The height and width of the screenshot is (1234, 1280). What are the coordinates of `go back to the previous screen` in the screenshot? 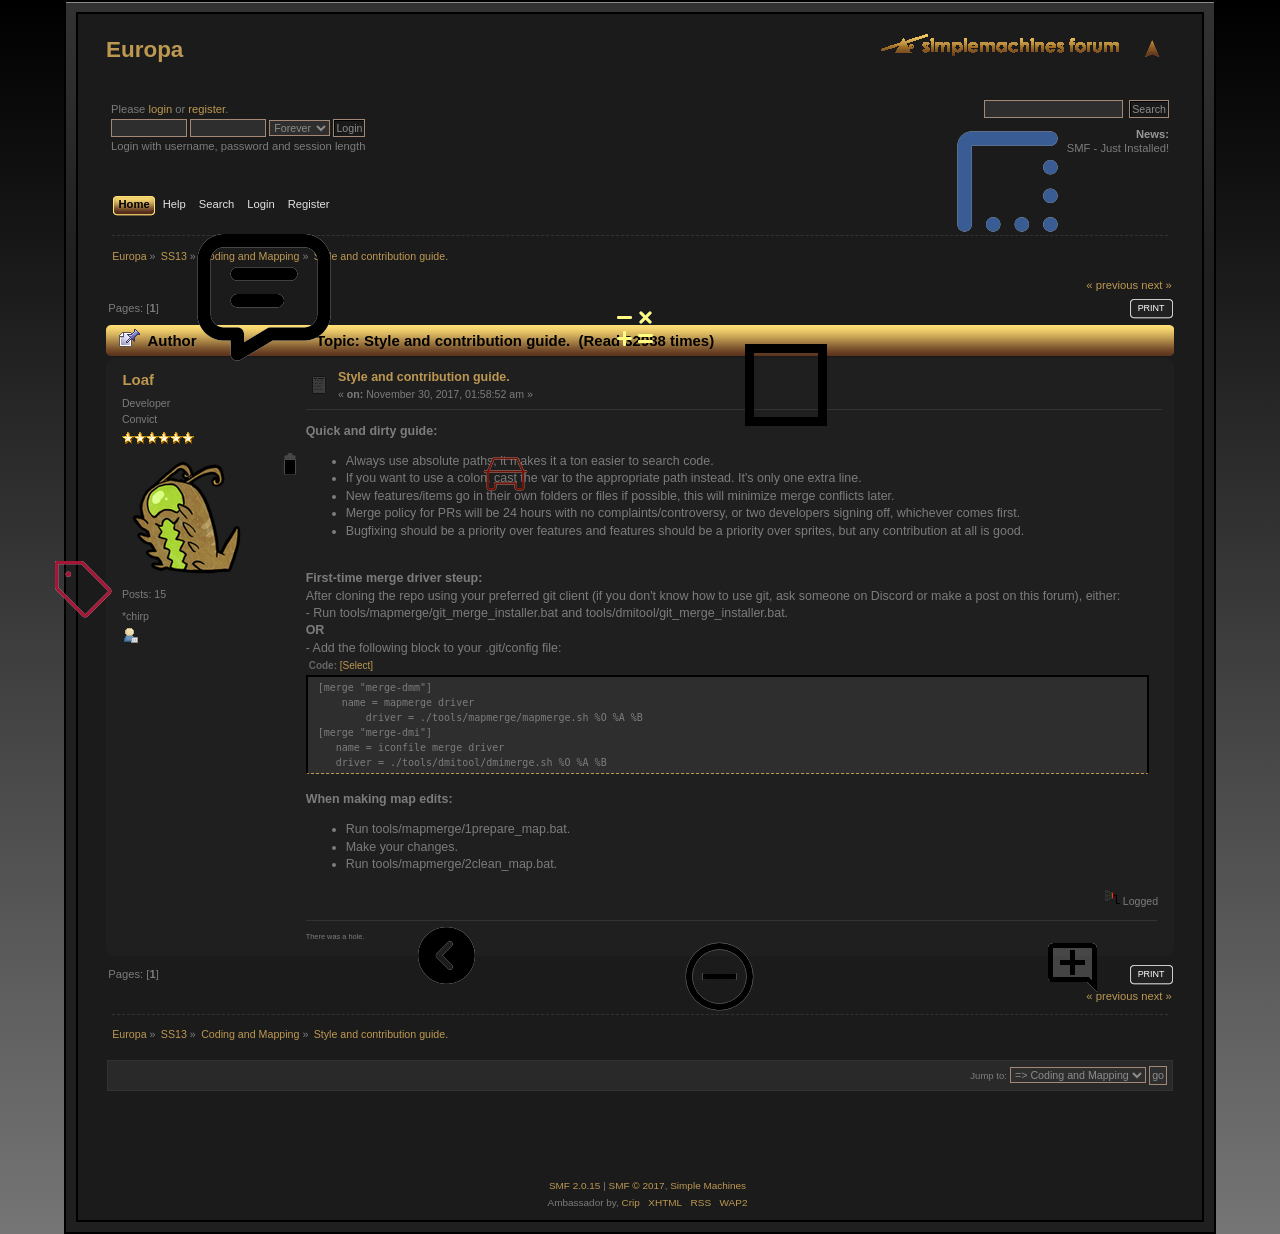 It's located at (446, 955).